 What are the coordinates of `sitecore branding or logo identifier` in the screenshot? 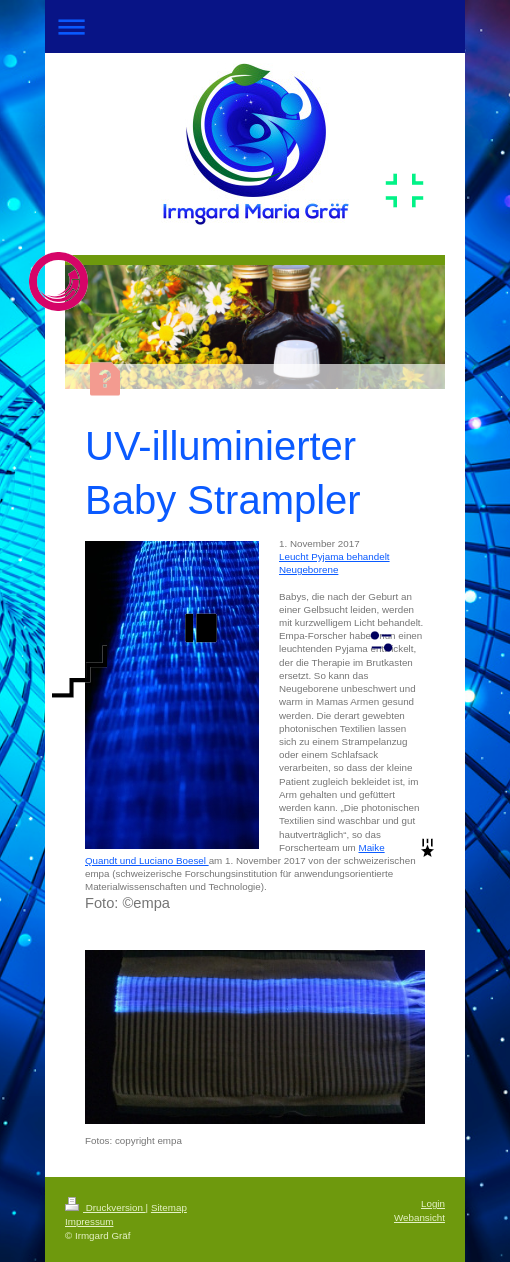 It's located at (58, 281).